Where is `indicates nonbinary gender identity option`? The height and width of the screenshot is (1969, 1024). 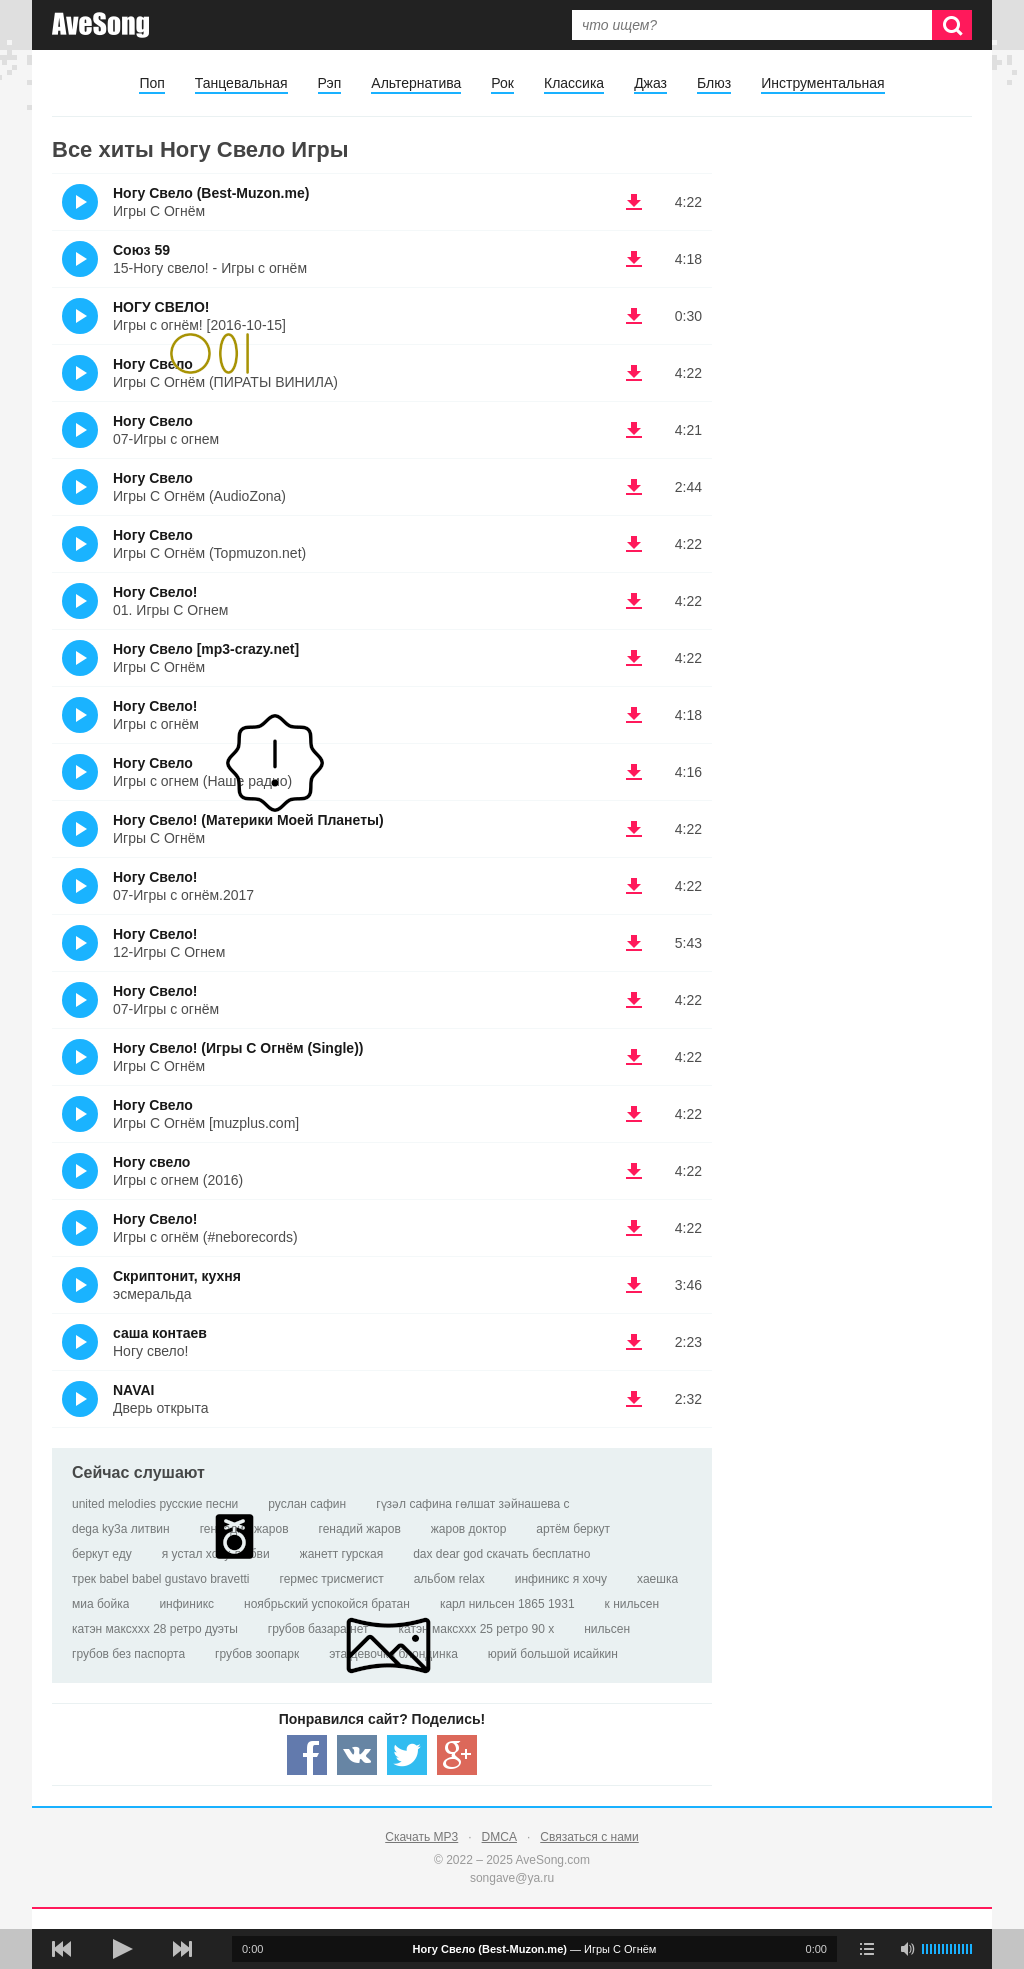 indicates nonbinary gender identity option is located at coordinates (234, 1536).